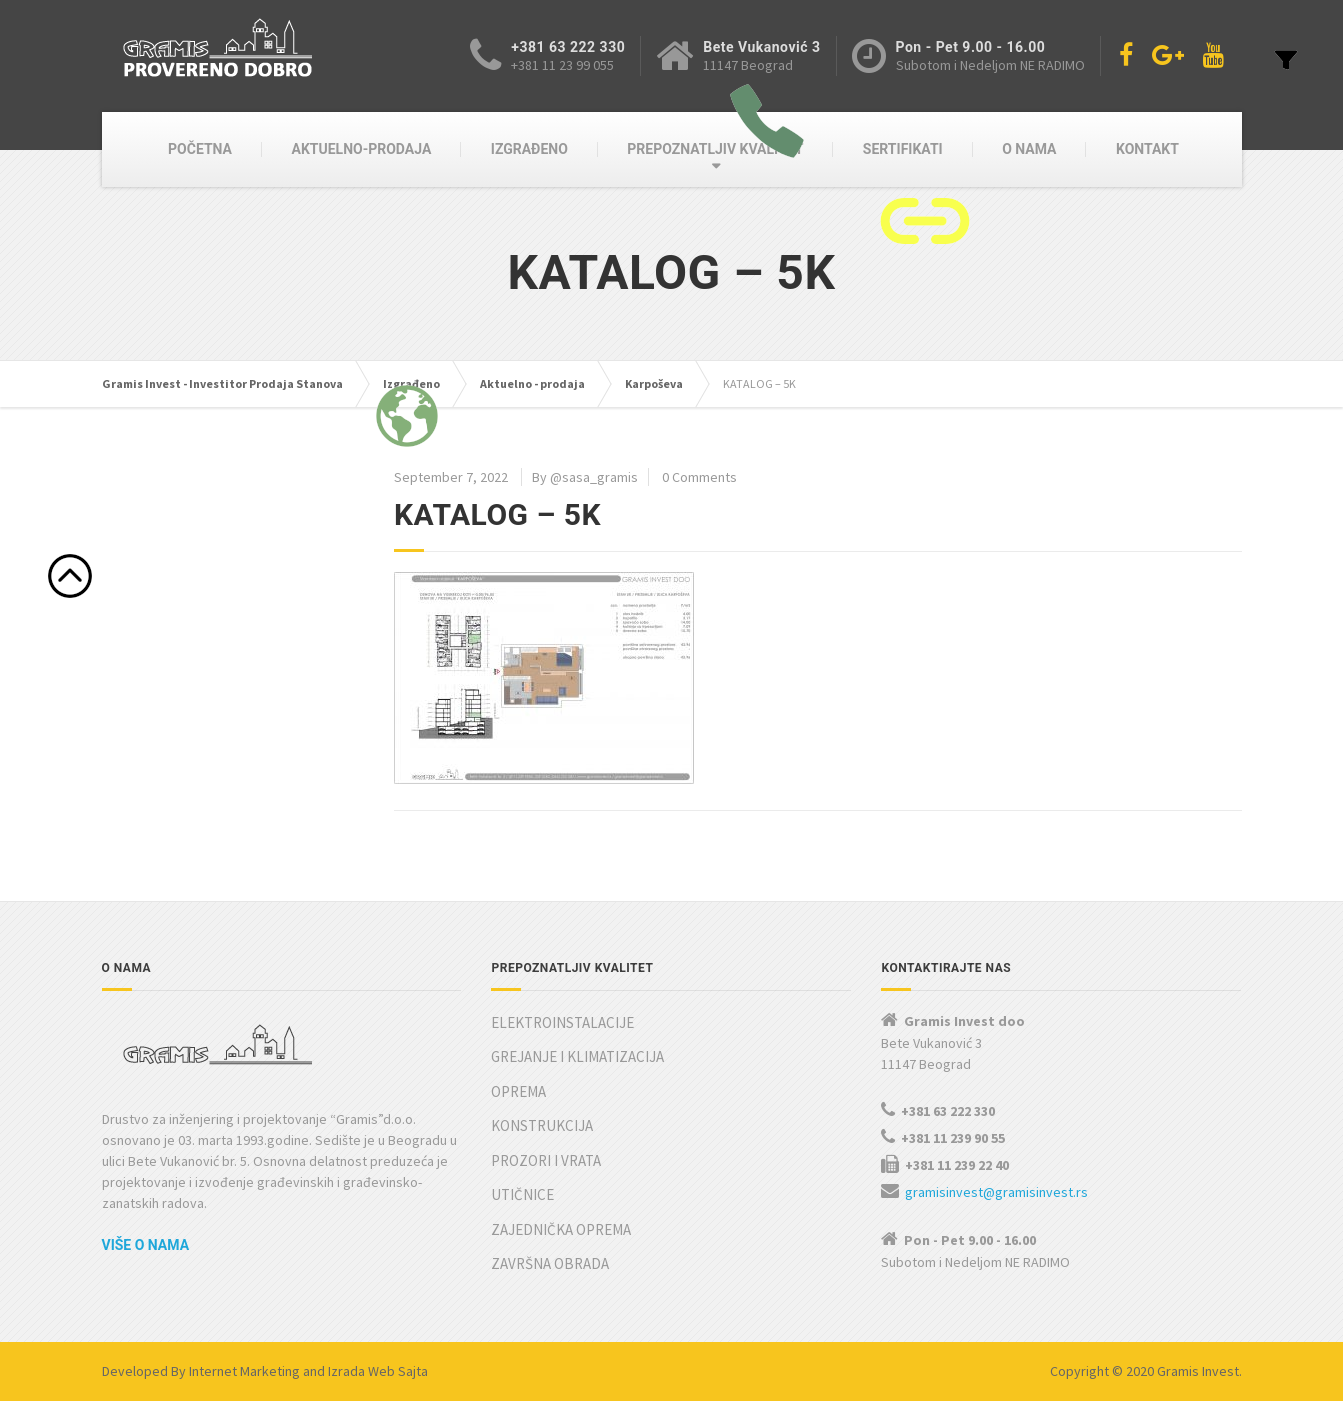 Image resolution: width=1343 pixels, height=1401 pixels. I want to click on make a phone call, so click(767, 121).